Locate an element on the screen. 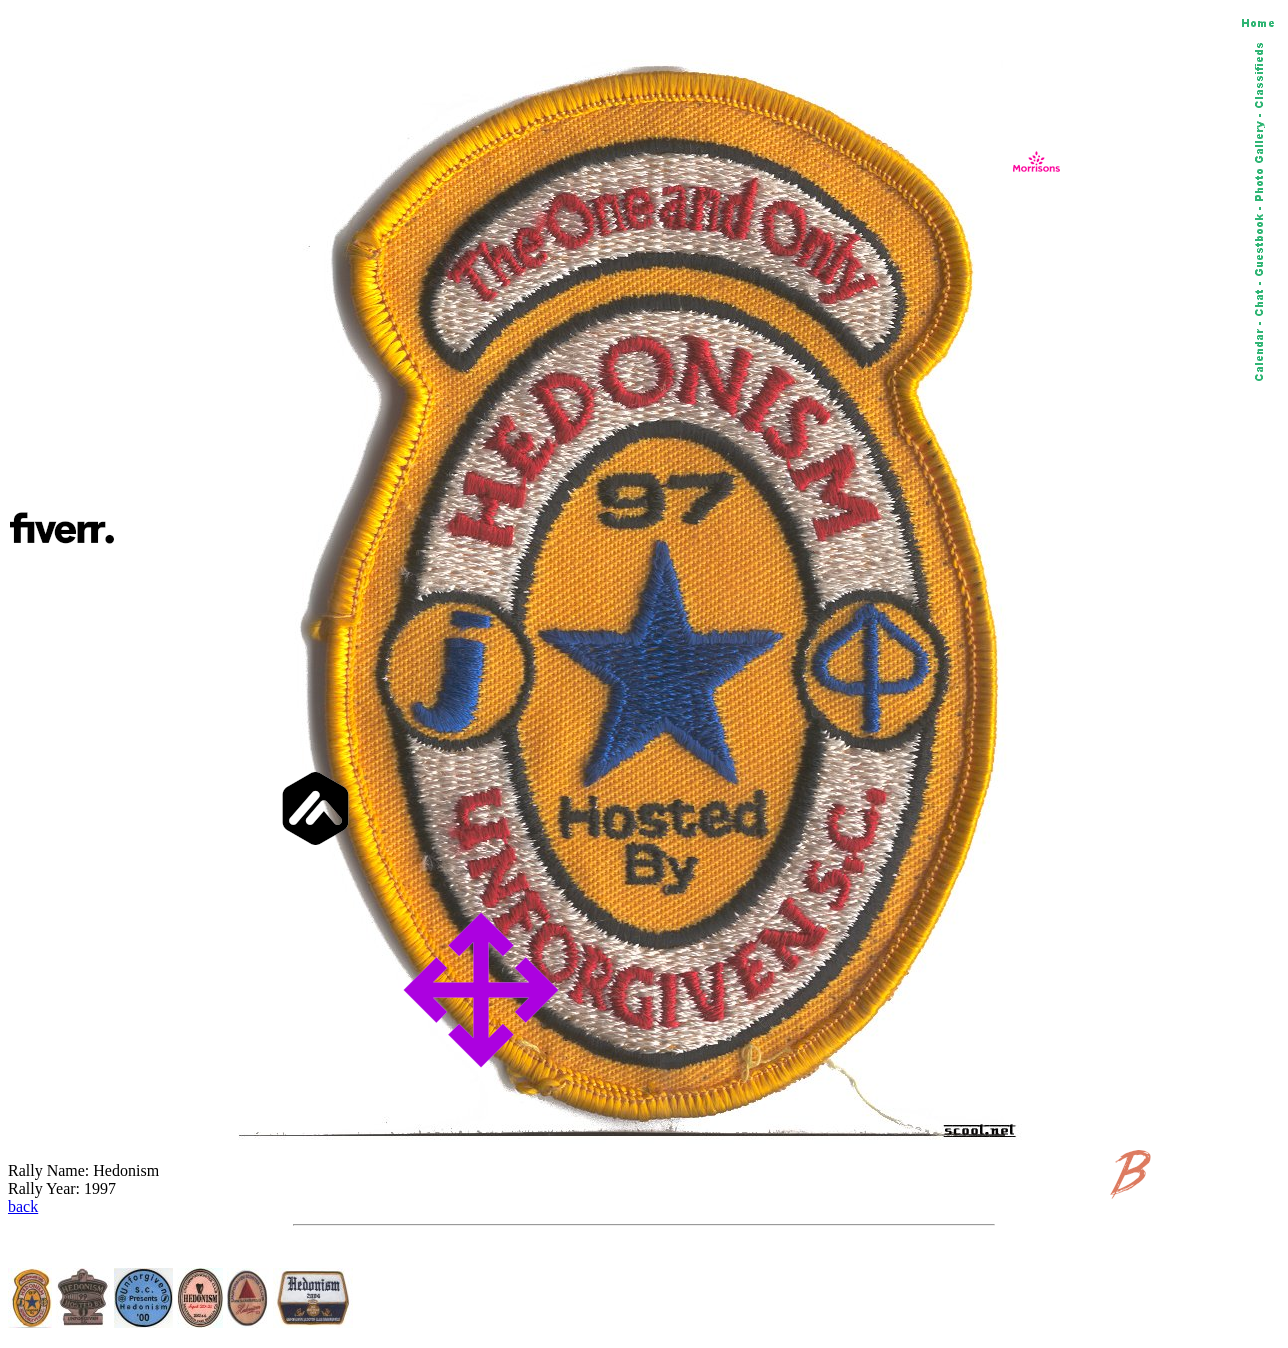  open Matillion data integration platform is located at coordinates (315, 808).